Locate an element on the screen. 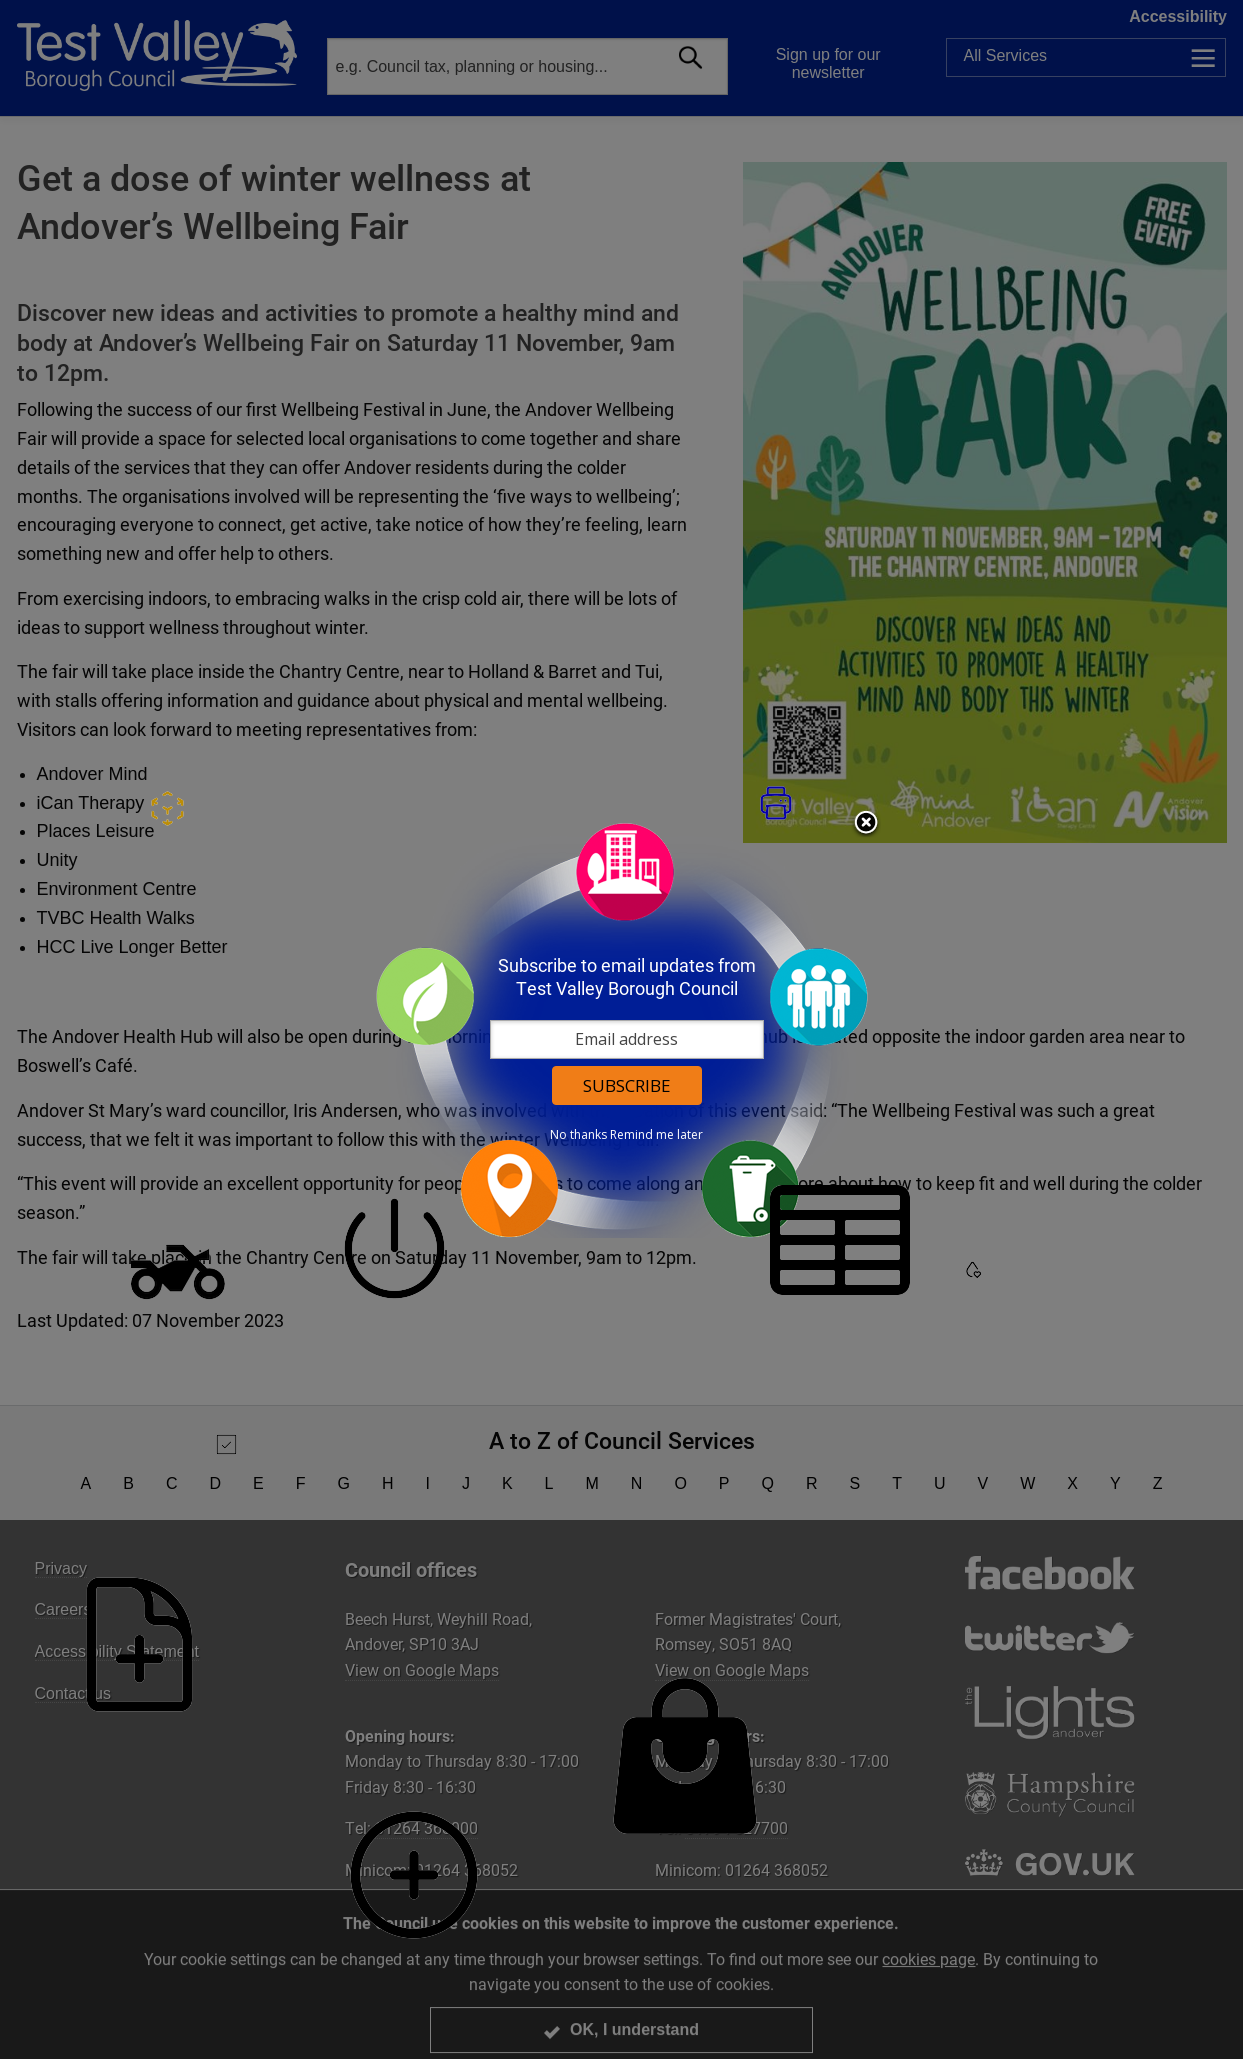  mark a task as complete is located at coordinates (226, 1444).